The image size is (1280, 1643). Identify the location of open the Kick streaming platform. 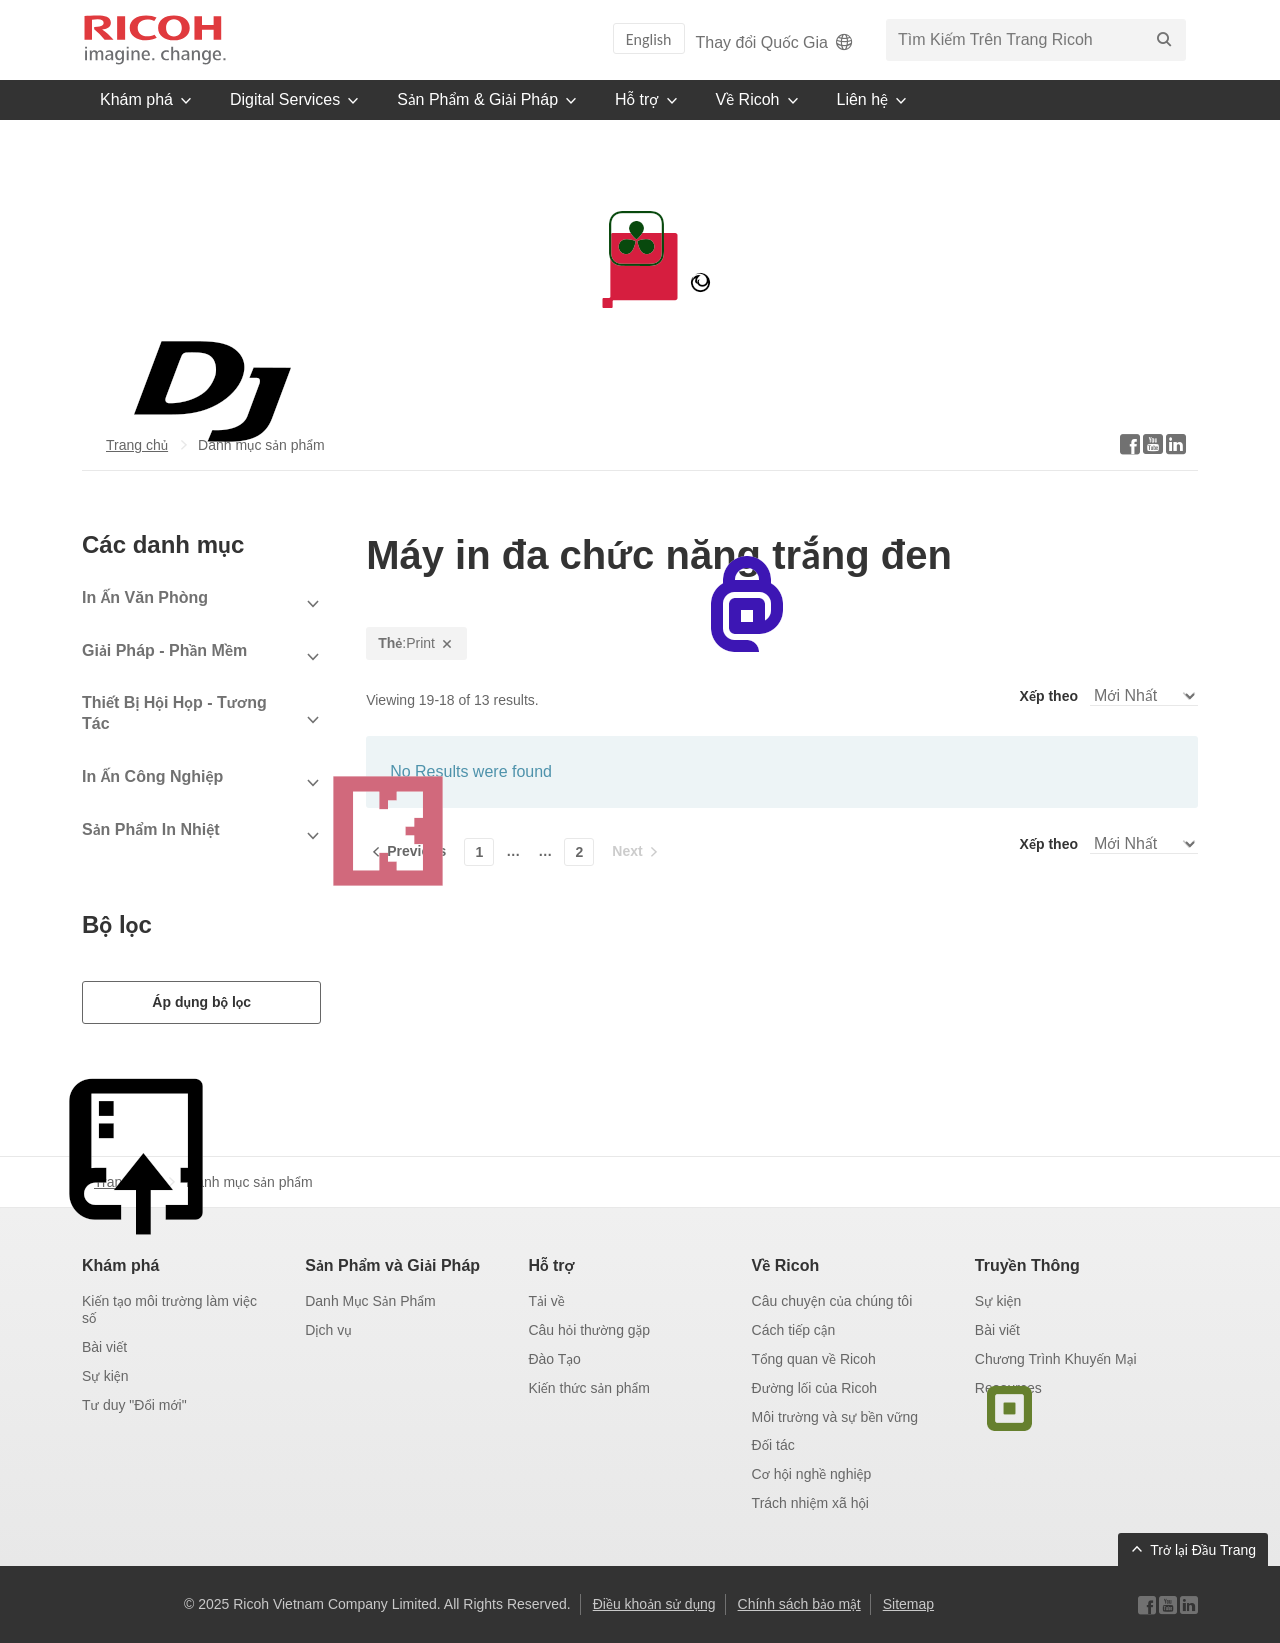
(388, 831).